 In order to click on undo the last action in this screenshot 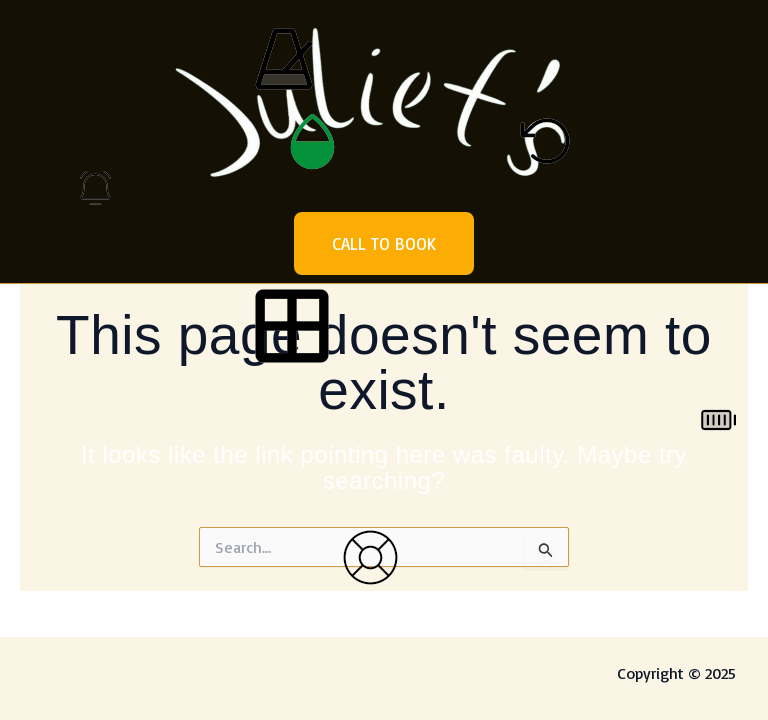, I will do `click(547, 141)`.